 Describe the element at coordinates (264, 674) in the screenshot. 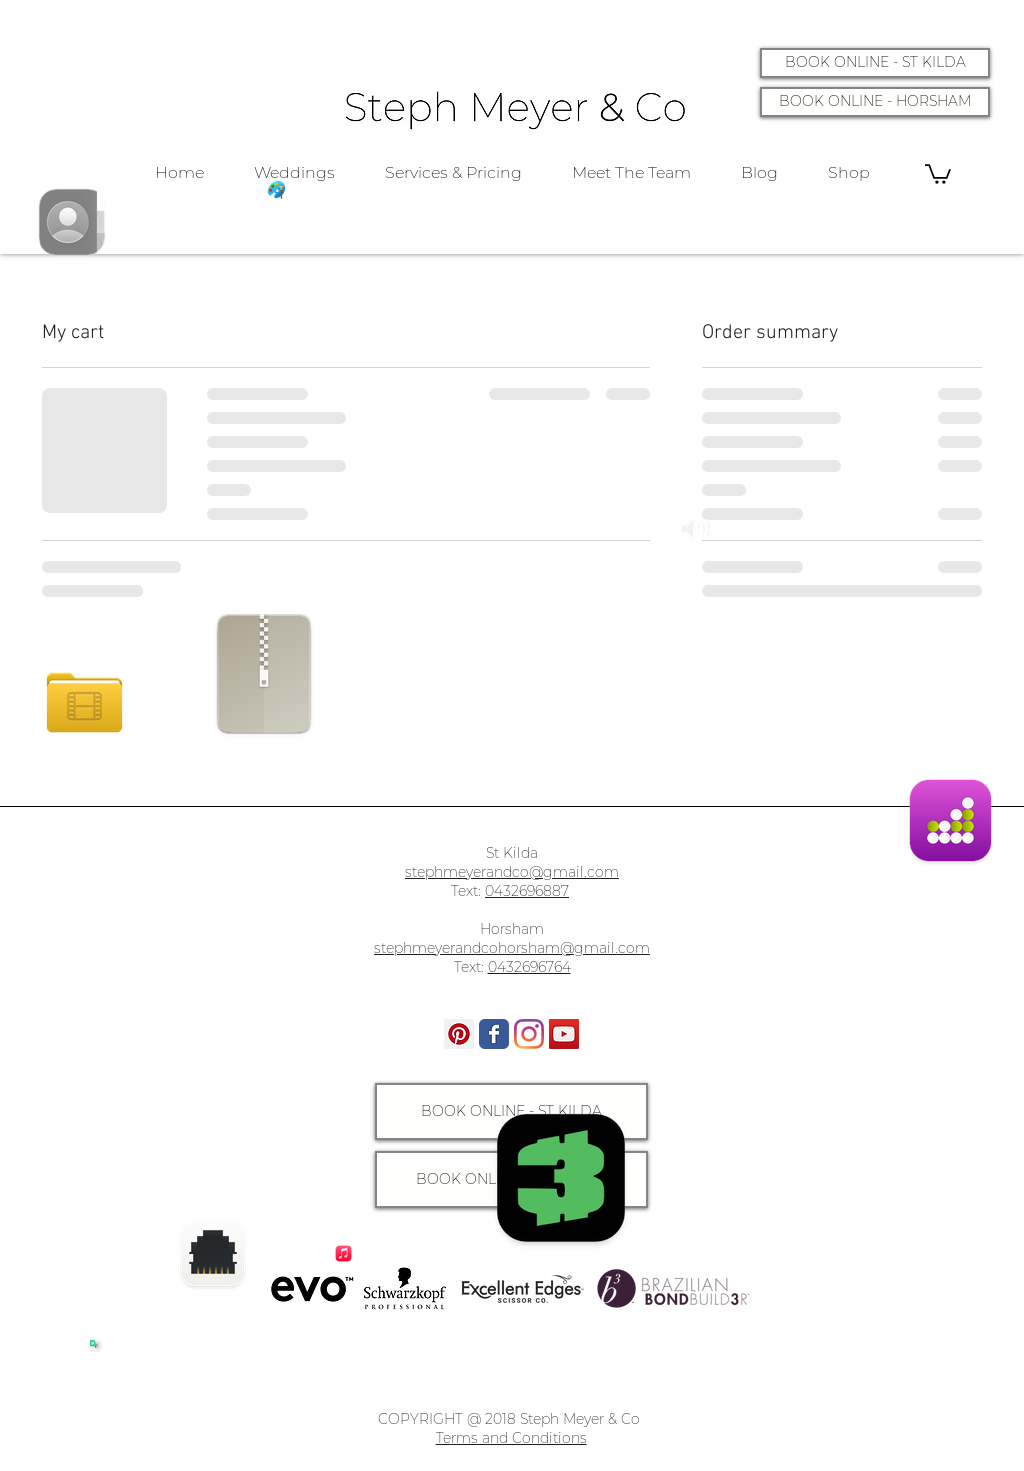

I see `open the archive manager application` at that location.